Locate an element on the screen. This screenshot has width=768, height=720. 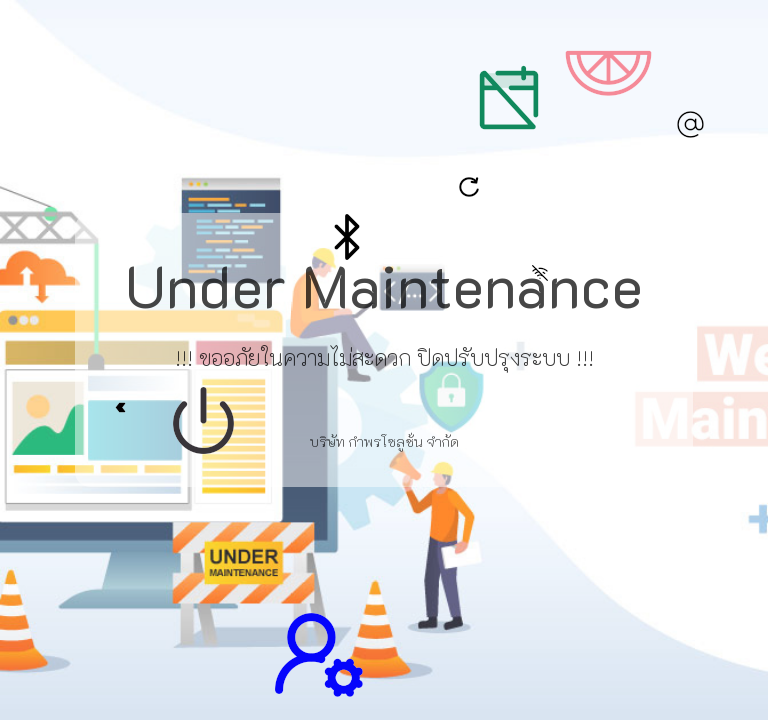
indicates citrus or fruit-related content is located at coordinates (608, 66).